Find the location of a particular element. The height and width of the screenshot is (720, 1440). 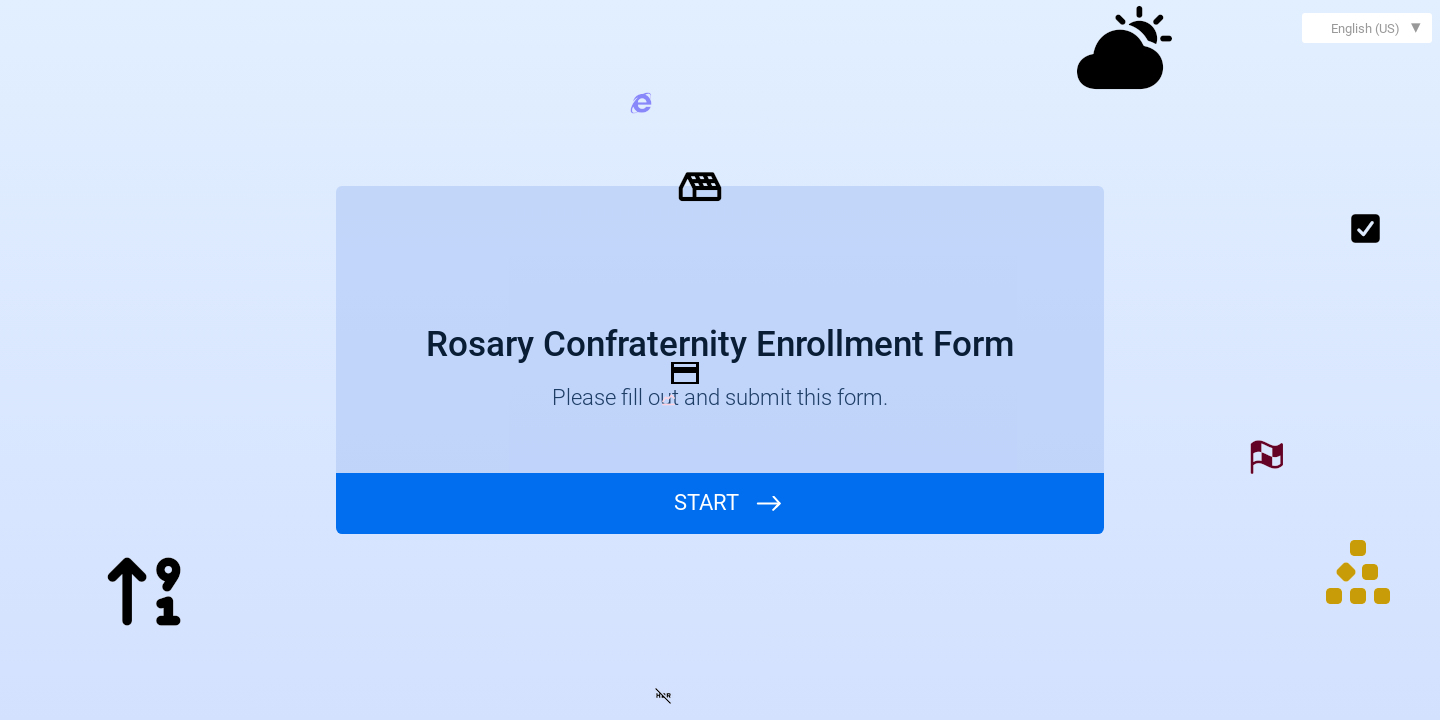

access solar energy or roof panel settings is located at coordinates (700, 188).